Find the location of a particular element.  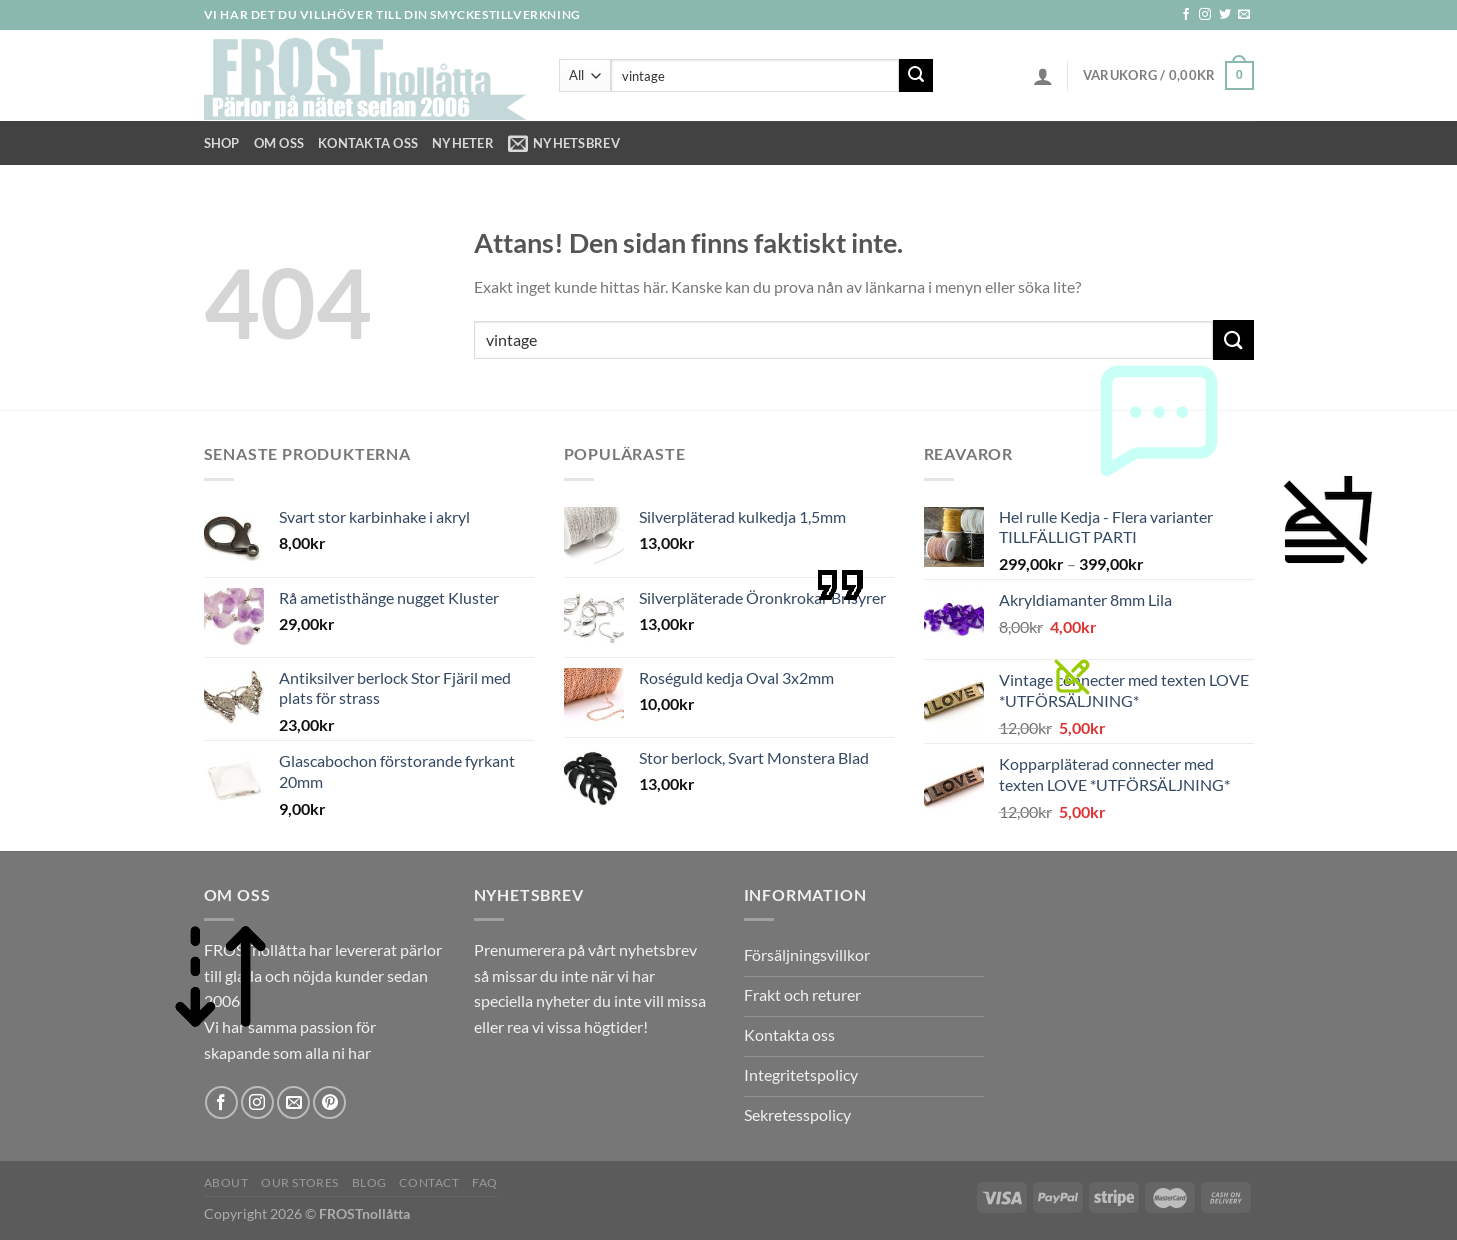

indicates no food allowed in this area is located at coordinates (1328, 519).